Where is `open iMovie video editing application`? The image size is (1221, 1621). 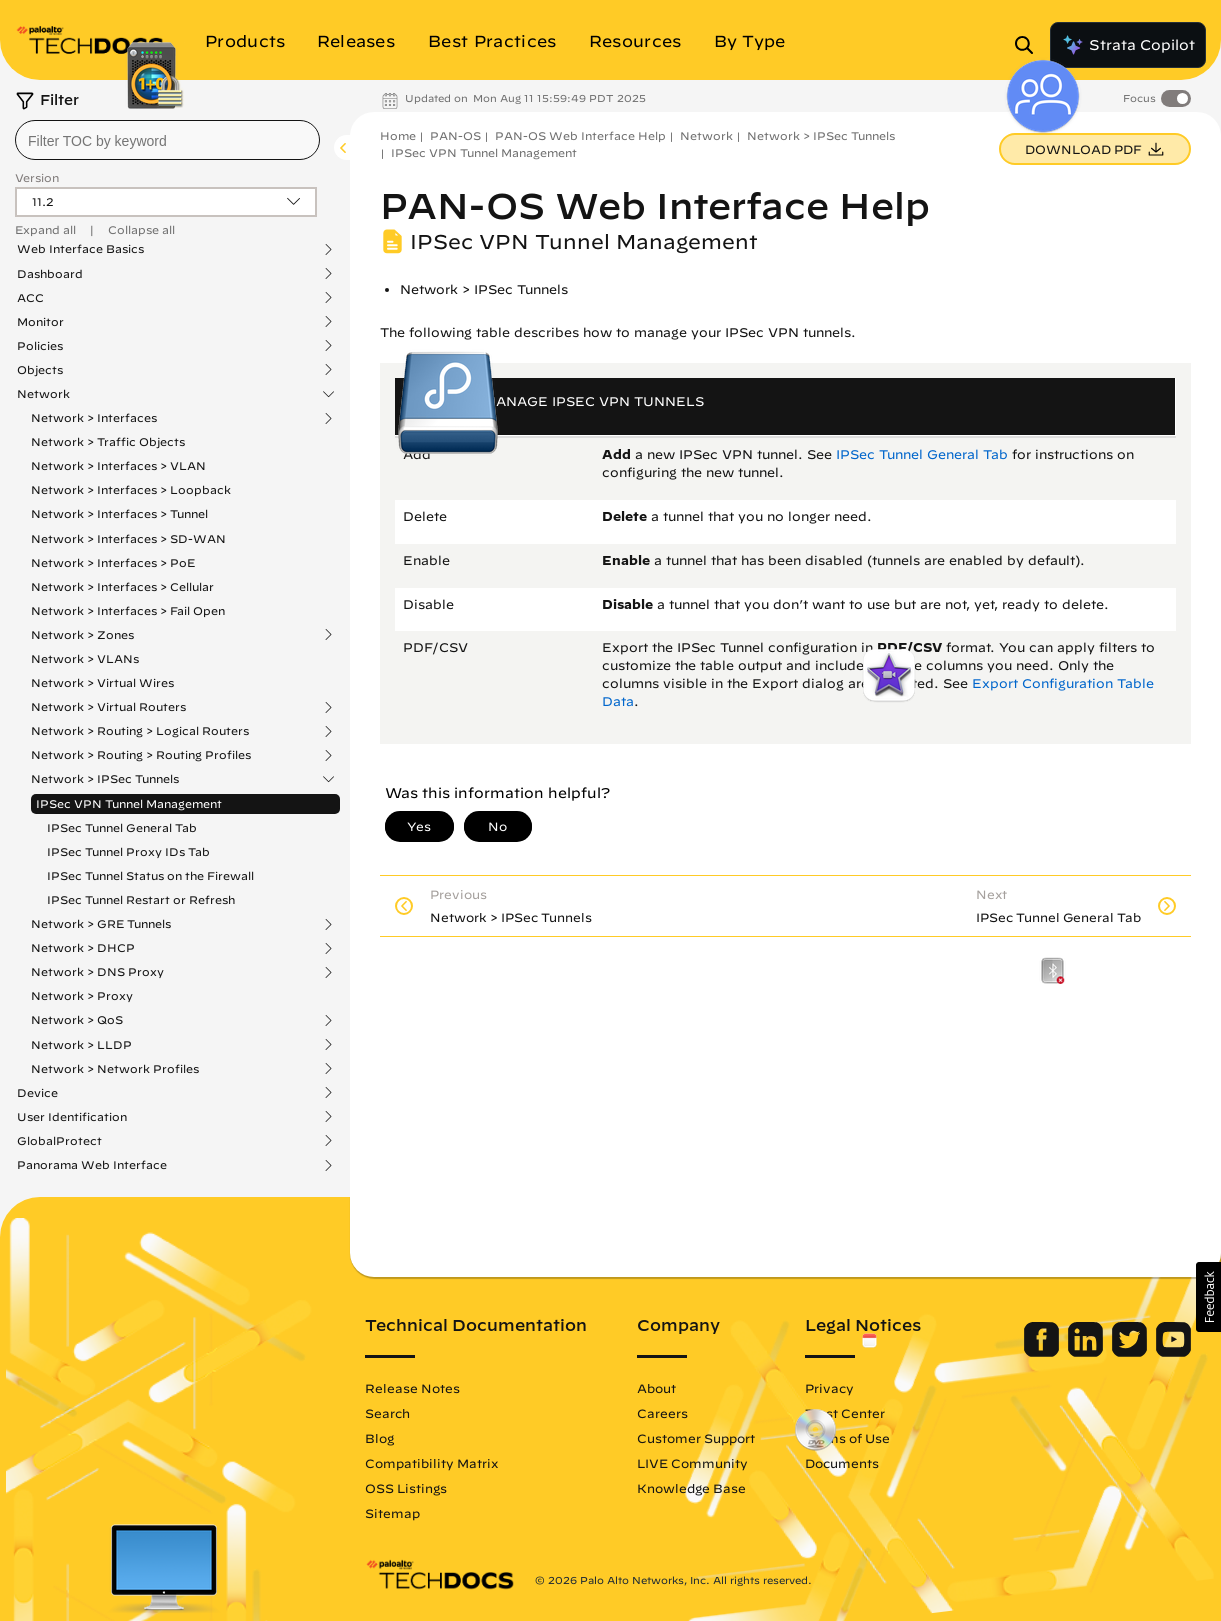 open iMovie video editing application is located at coordinates (889, 675).